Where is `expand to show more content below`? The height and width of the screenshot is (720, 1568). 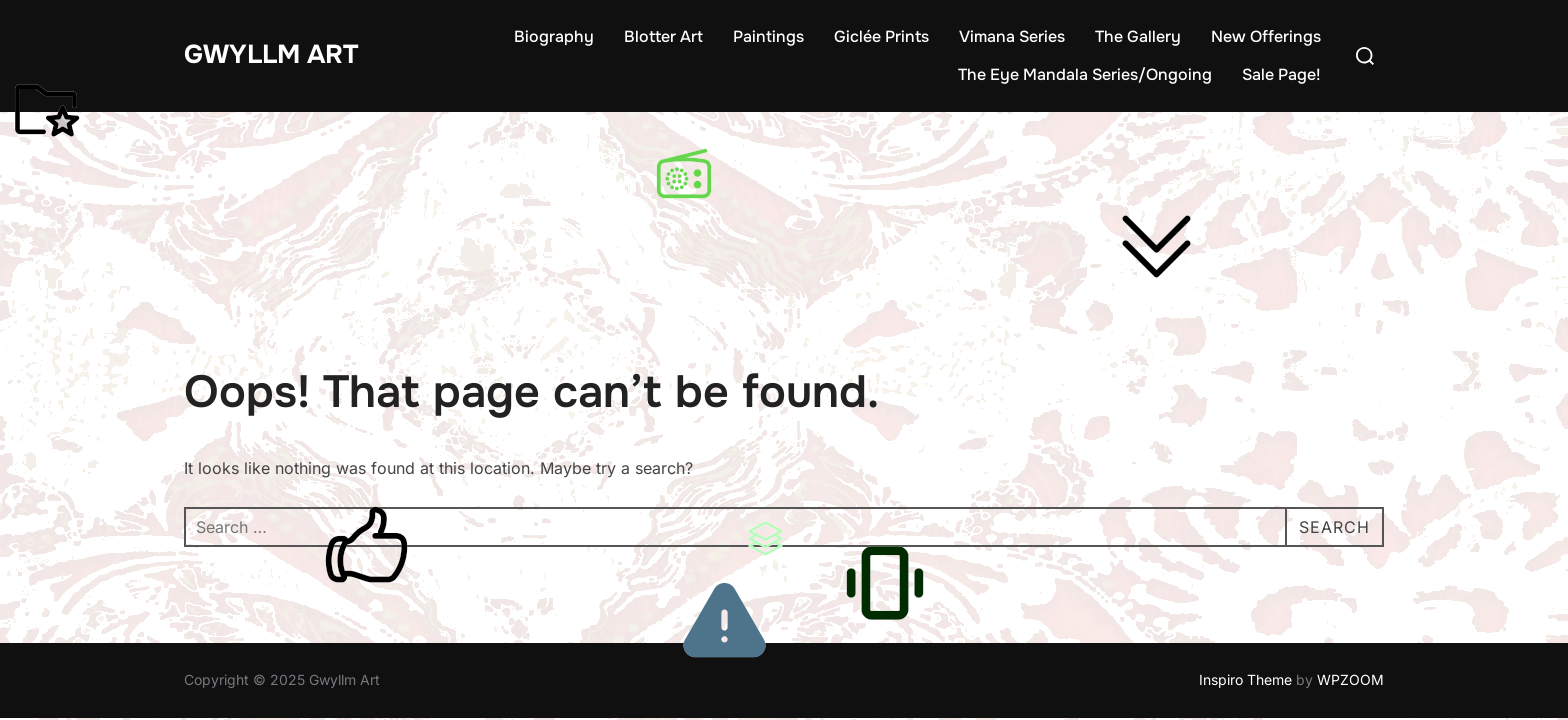 expand to show more content below is located at coordinates (1156, 246).